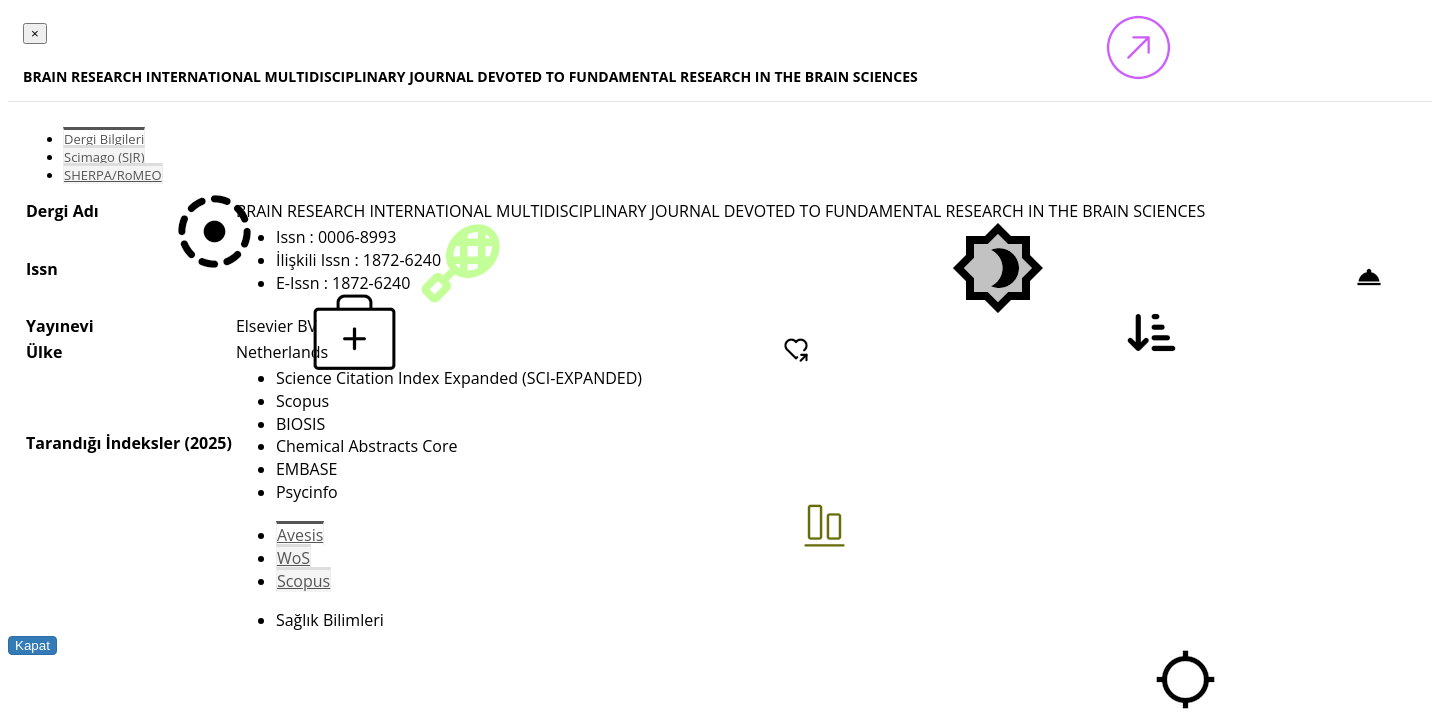 The image size is (1440, 720). Describe the element at coordinates (1369, 277) in the screenshot. I see `request room service` at that location.